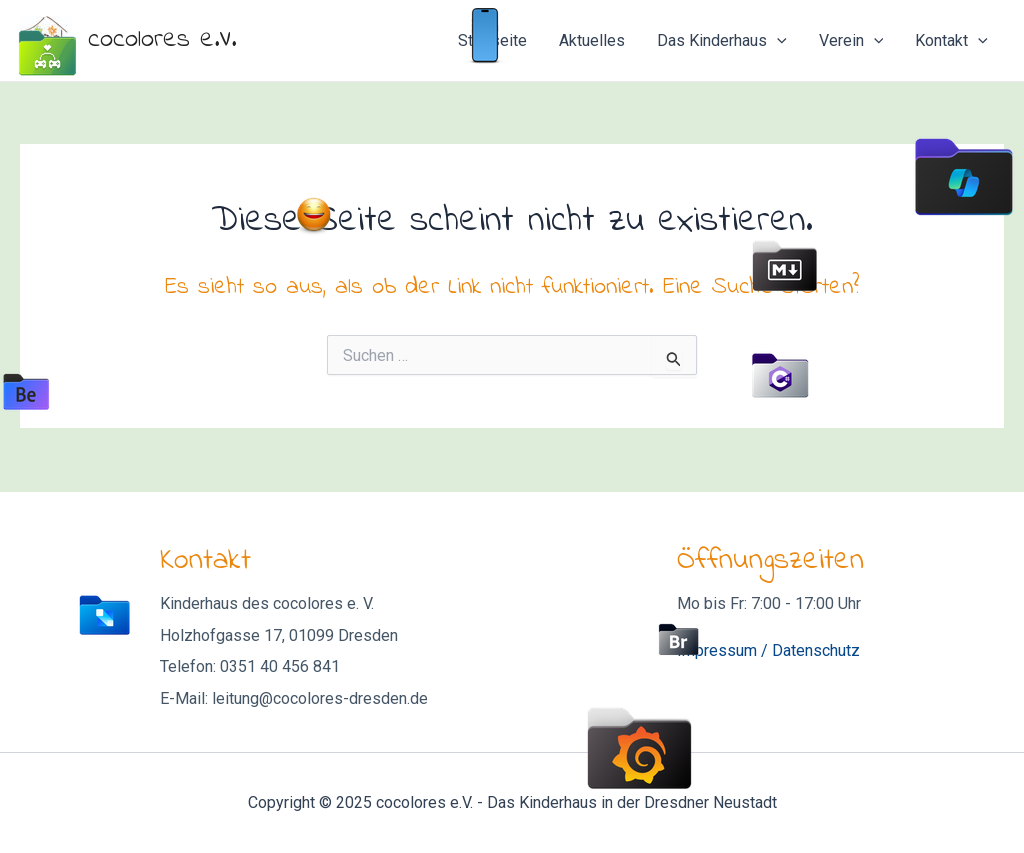  I want to click on open folder containing Microsoft Copilot files, so click(963, 179).